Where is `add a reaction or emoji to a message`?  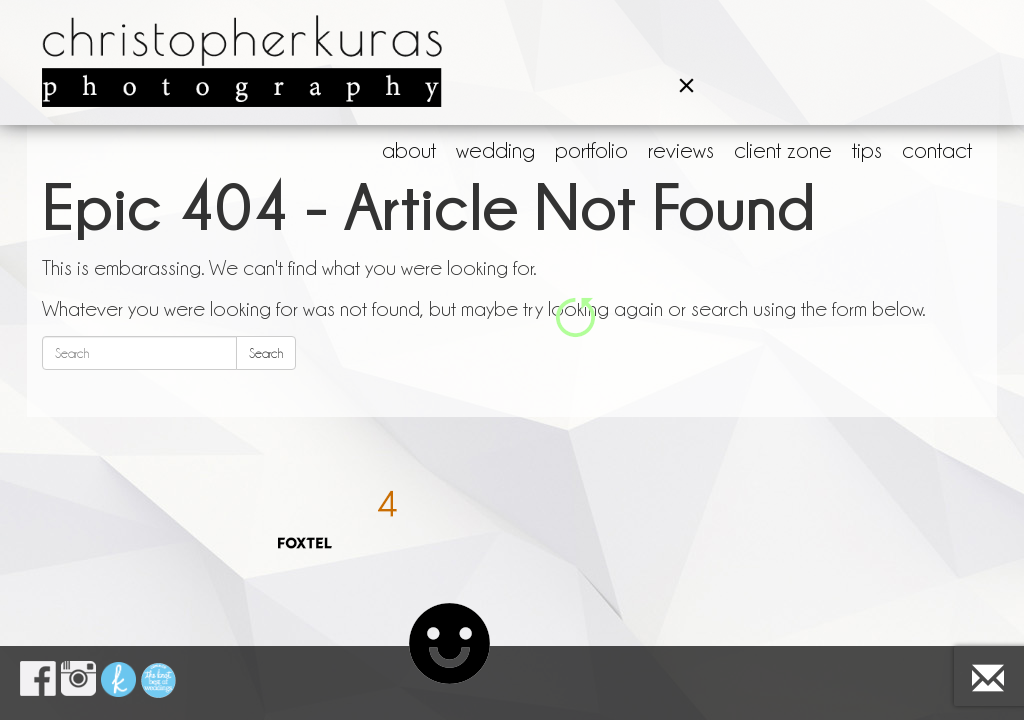
add a reaction or emoji to a message is located at coordinates (449, 643).